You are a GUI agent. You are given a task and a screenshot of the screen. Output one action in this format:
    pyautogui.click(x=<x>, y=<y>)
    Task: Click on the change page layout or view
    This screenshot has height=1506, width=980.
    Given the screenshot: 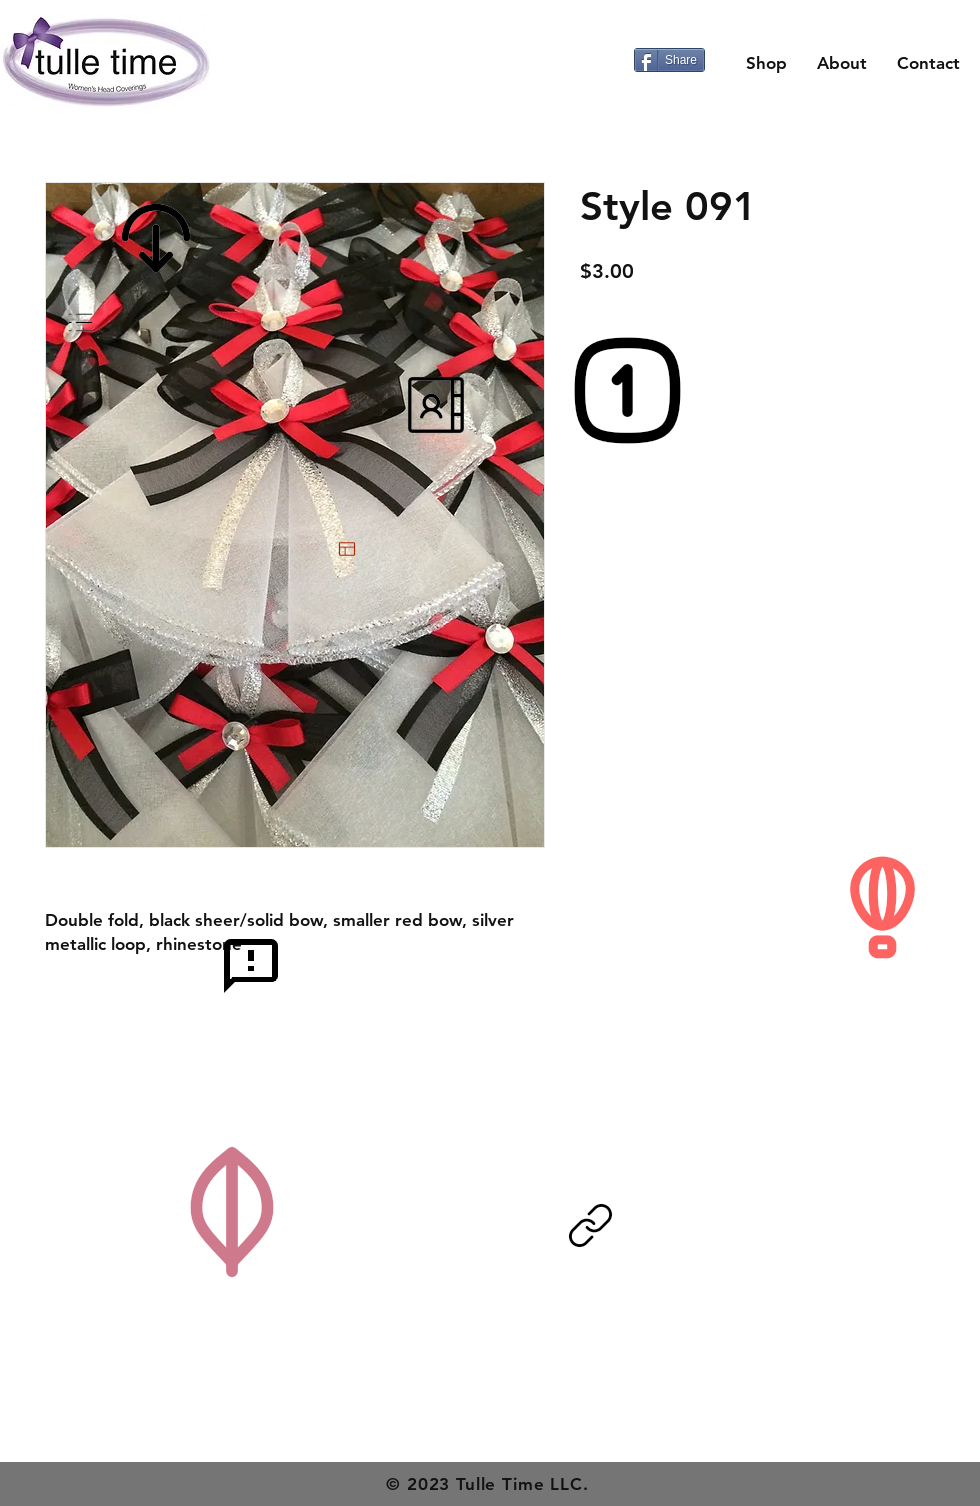 What is the action you would take?
    pyautogui.click(x=347, y=549)
    